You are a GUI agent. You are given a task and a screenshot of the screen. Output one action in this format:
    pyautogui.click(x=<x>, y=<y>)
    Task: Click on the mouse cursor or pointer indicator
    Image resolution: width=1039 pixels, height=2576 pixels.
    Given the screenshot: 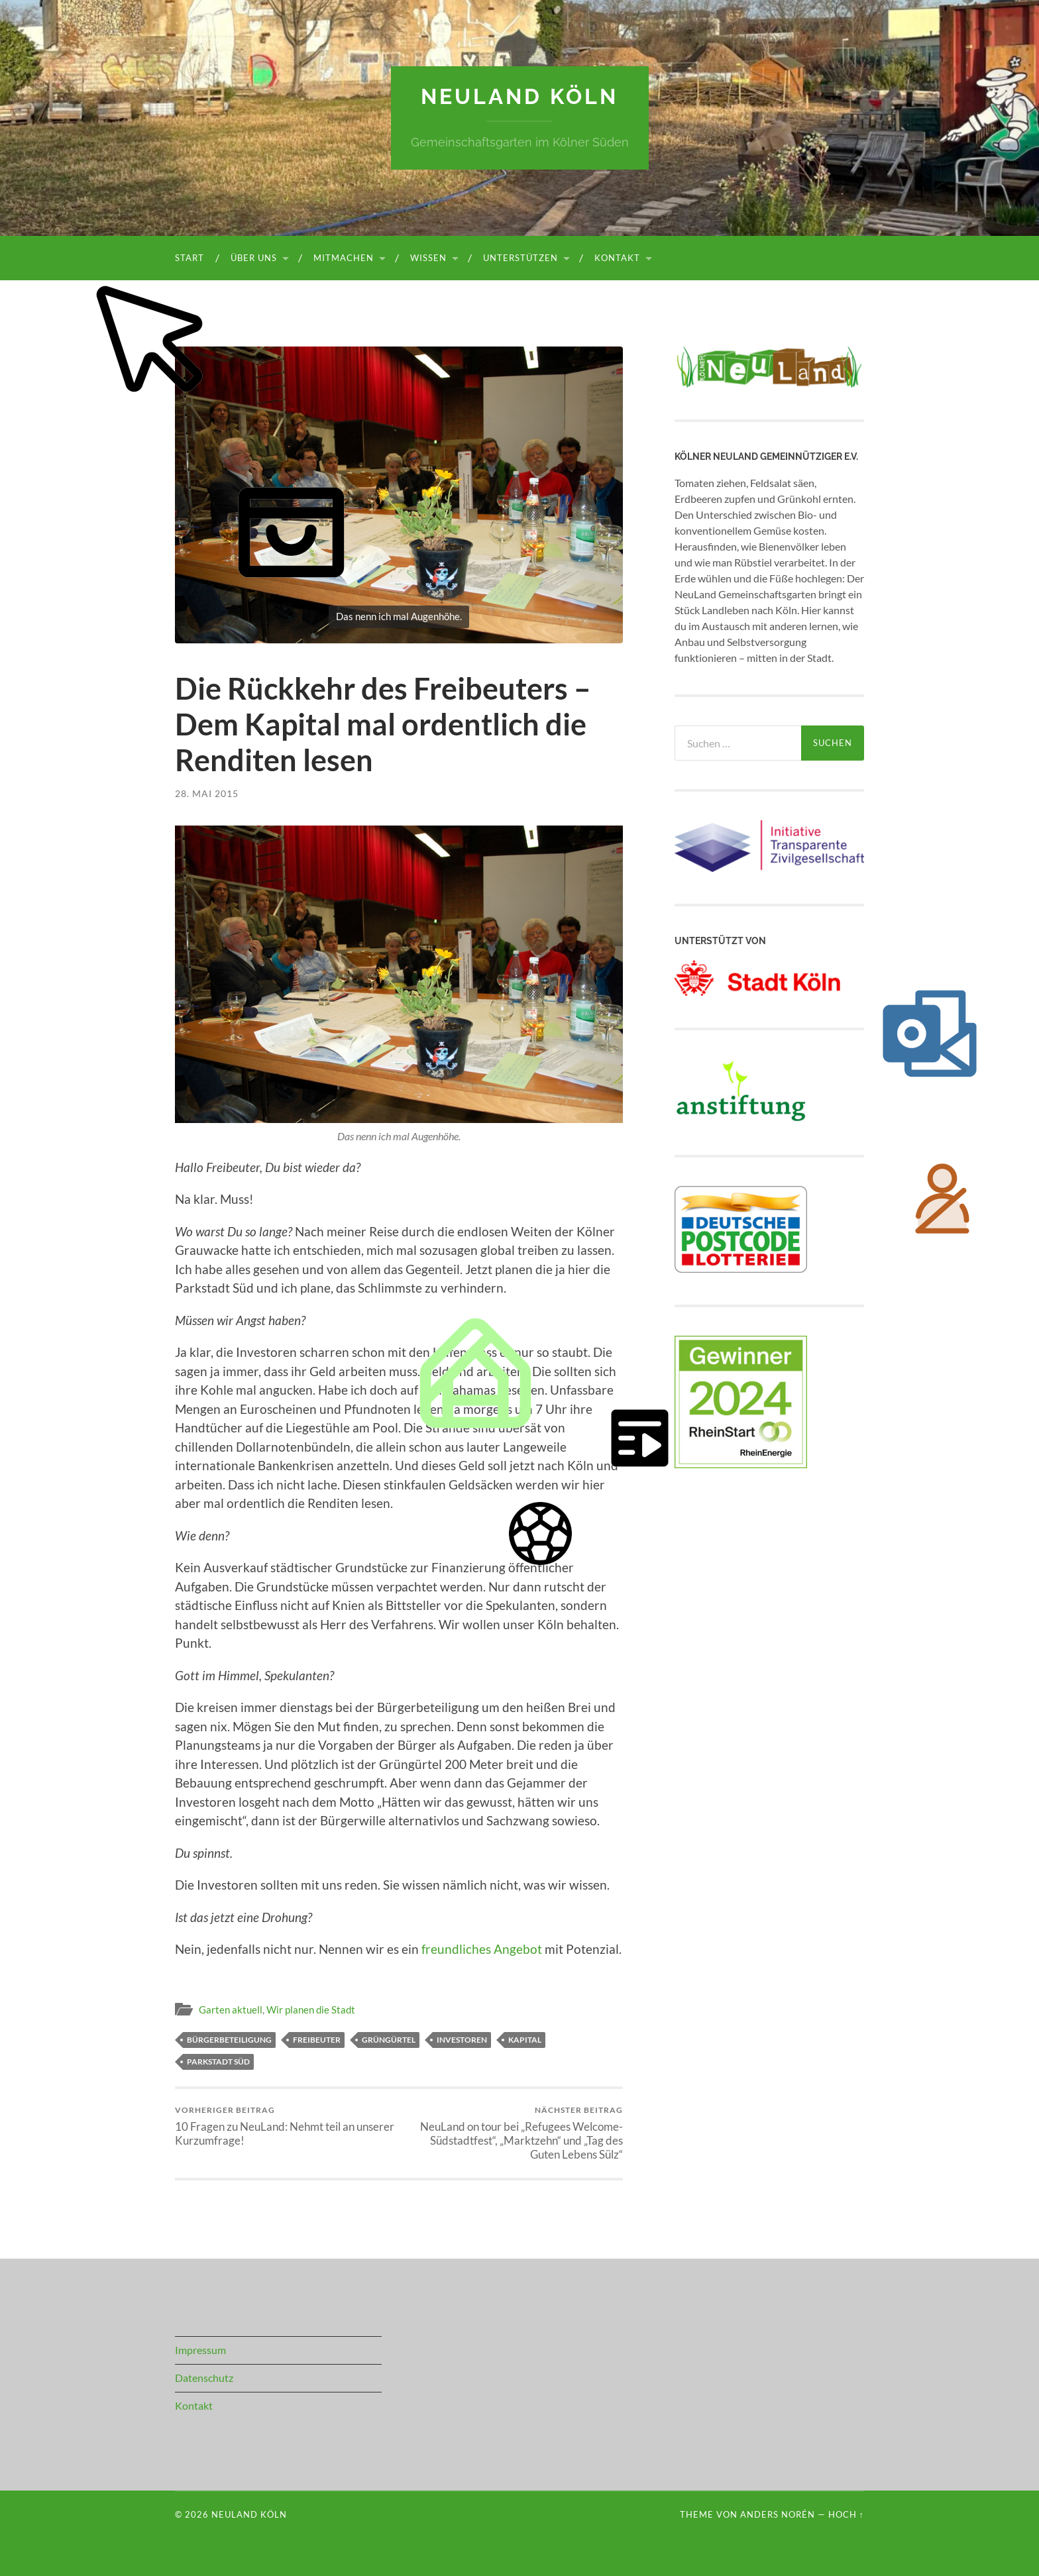 What is the action you would take?
    pyautogui.click(x=149, y=339)
    